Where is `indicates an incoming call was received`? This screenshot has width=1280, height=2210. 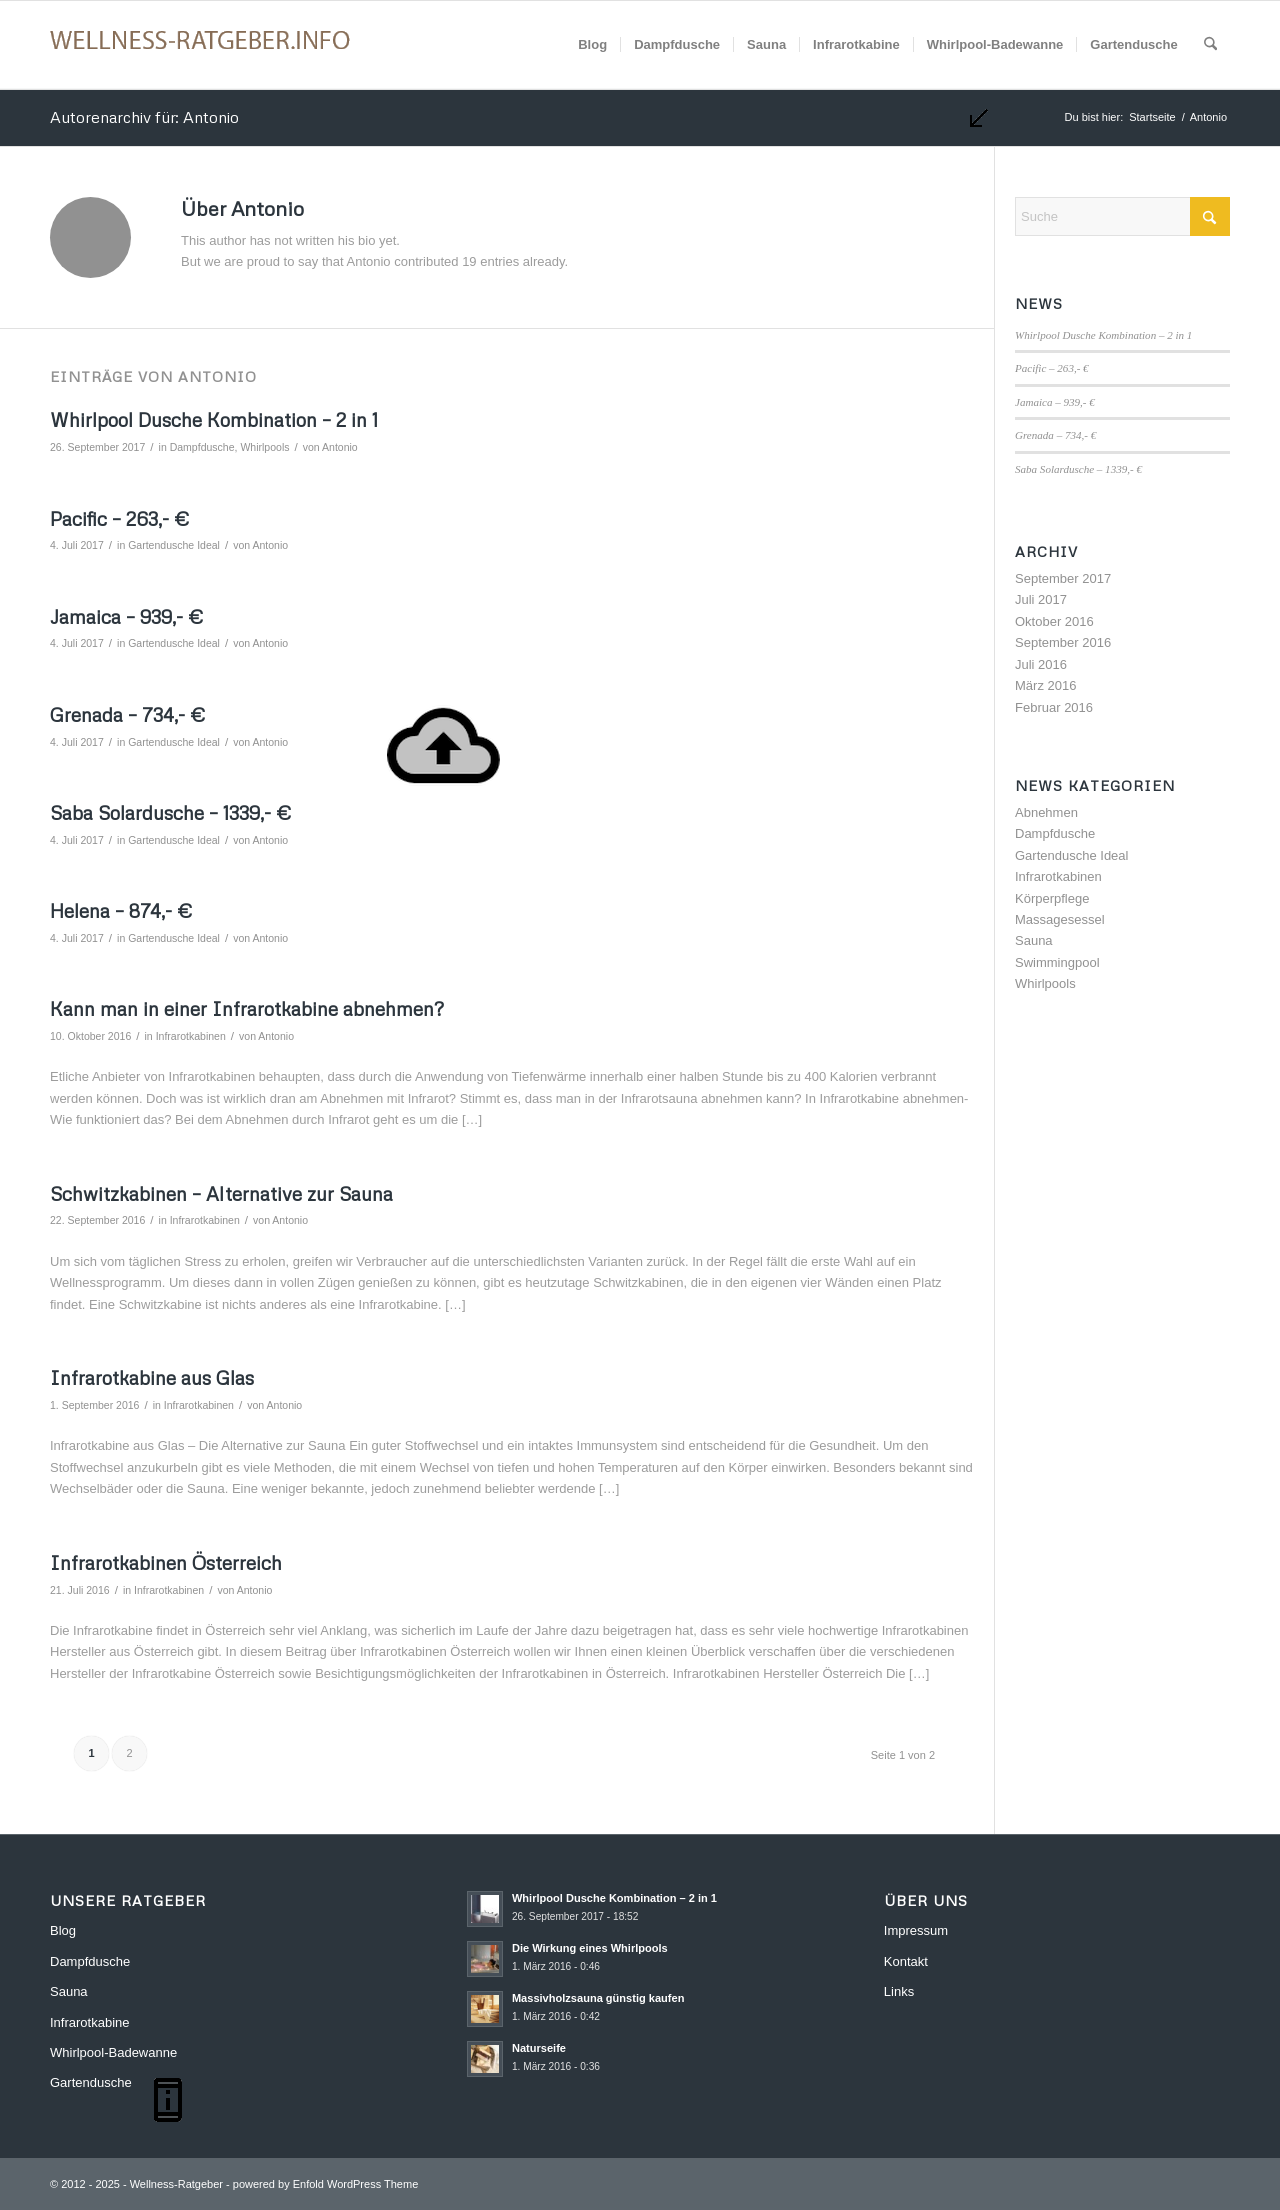 indicates an incoming call was received is located at coordinates (978, 118).